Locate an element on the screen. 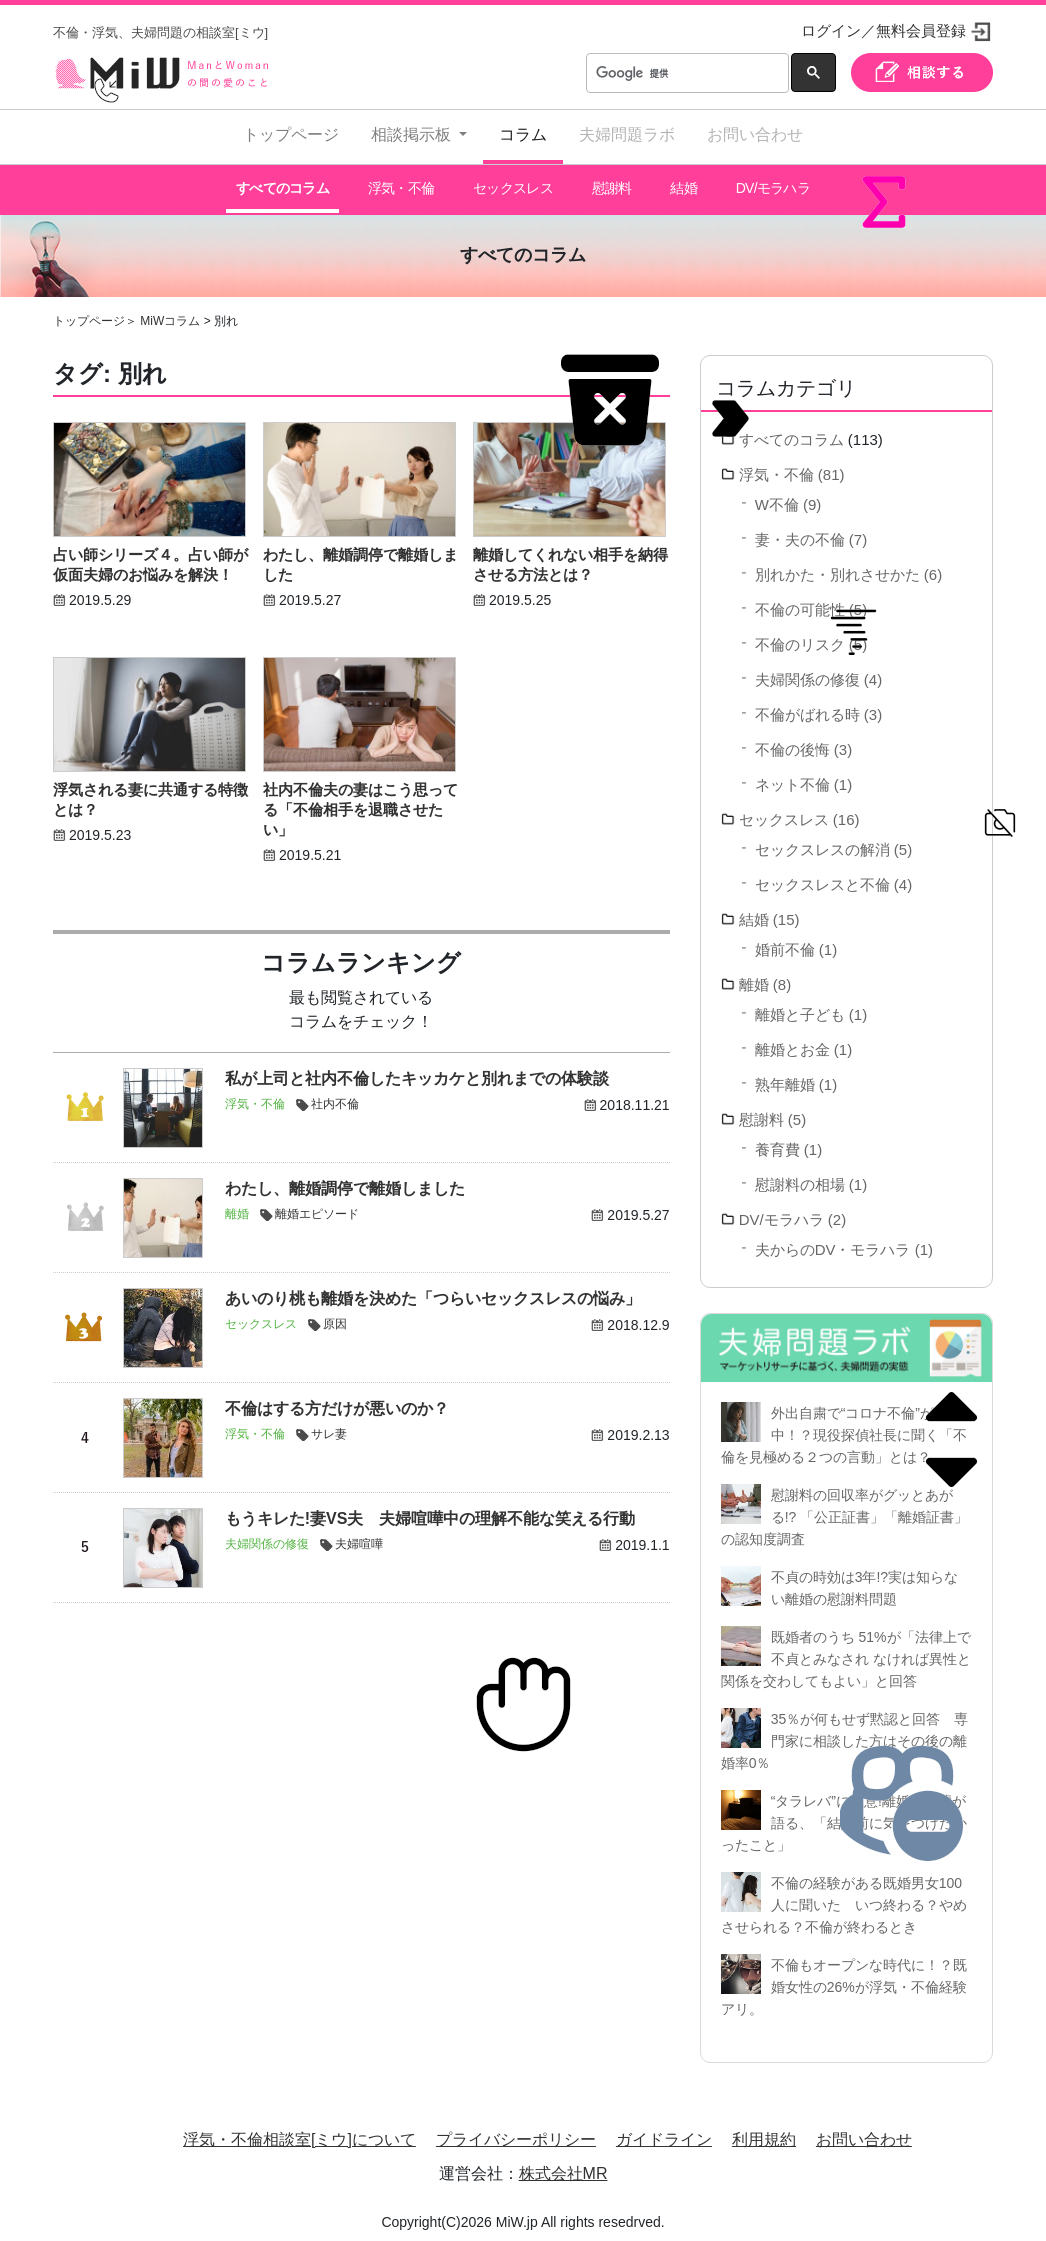 The image size is (1046, 2241). drag to reorder or move an item is located at coordinates (523, 1691).